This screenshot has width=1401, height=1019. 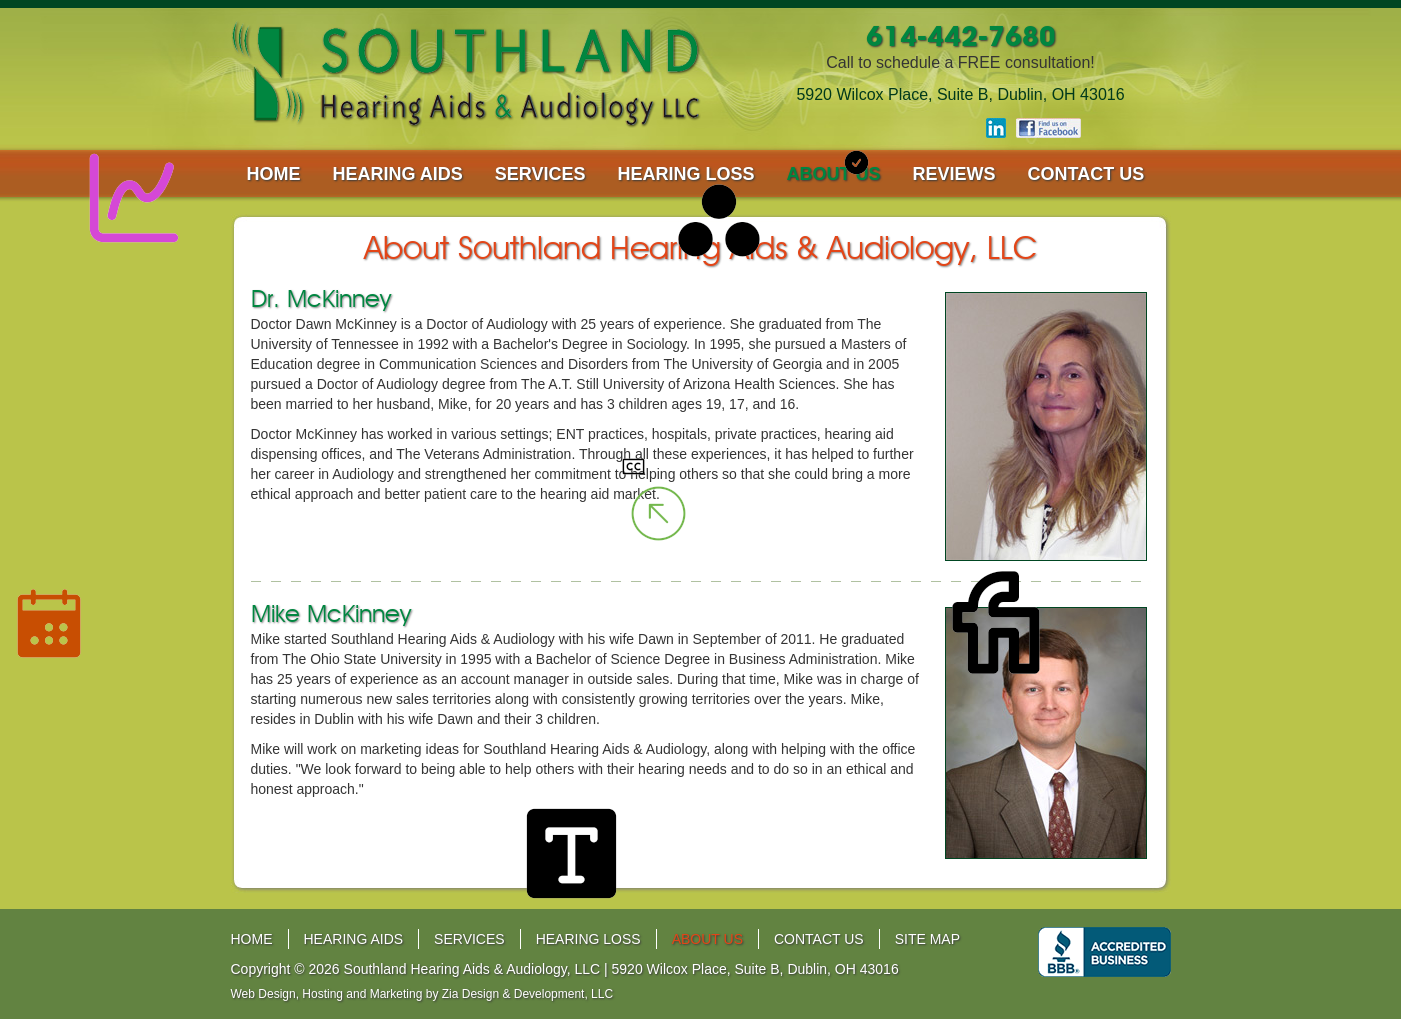 I want to click on format text or access text styling options, so click(x=571, y=853).